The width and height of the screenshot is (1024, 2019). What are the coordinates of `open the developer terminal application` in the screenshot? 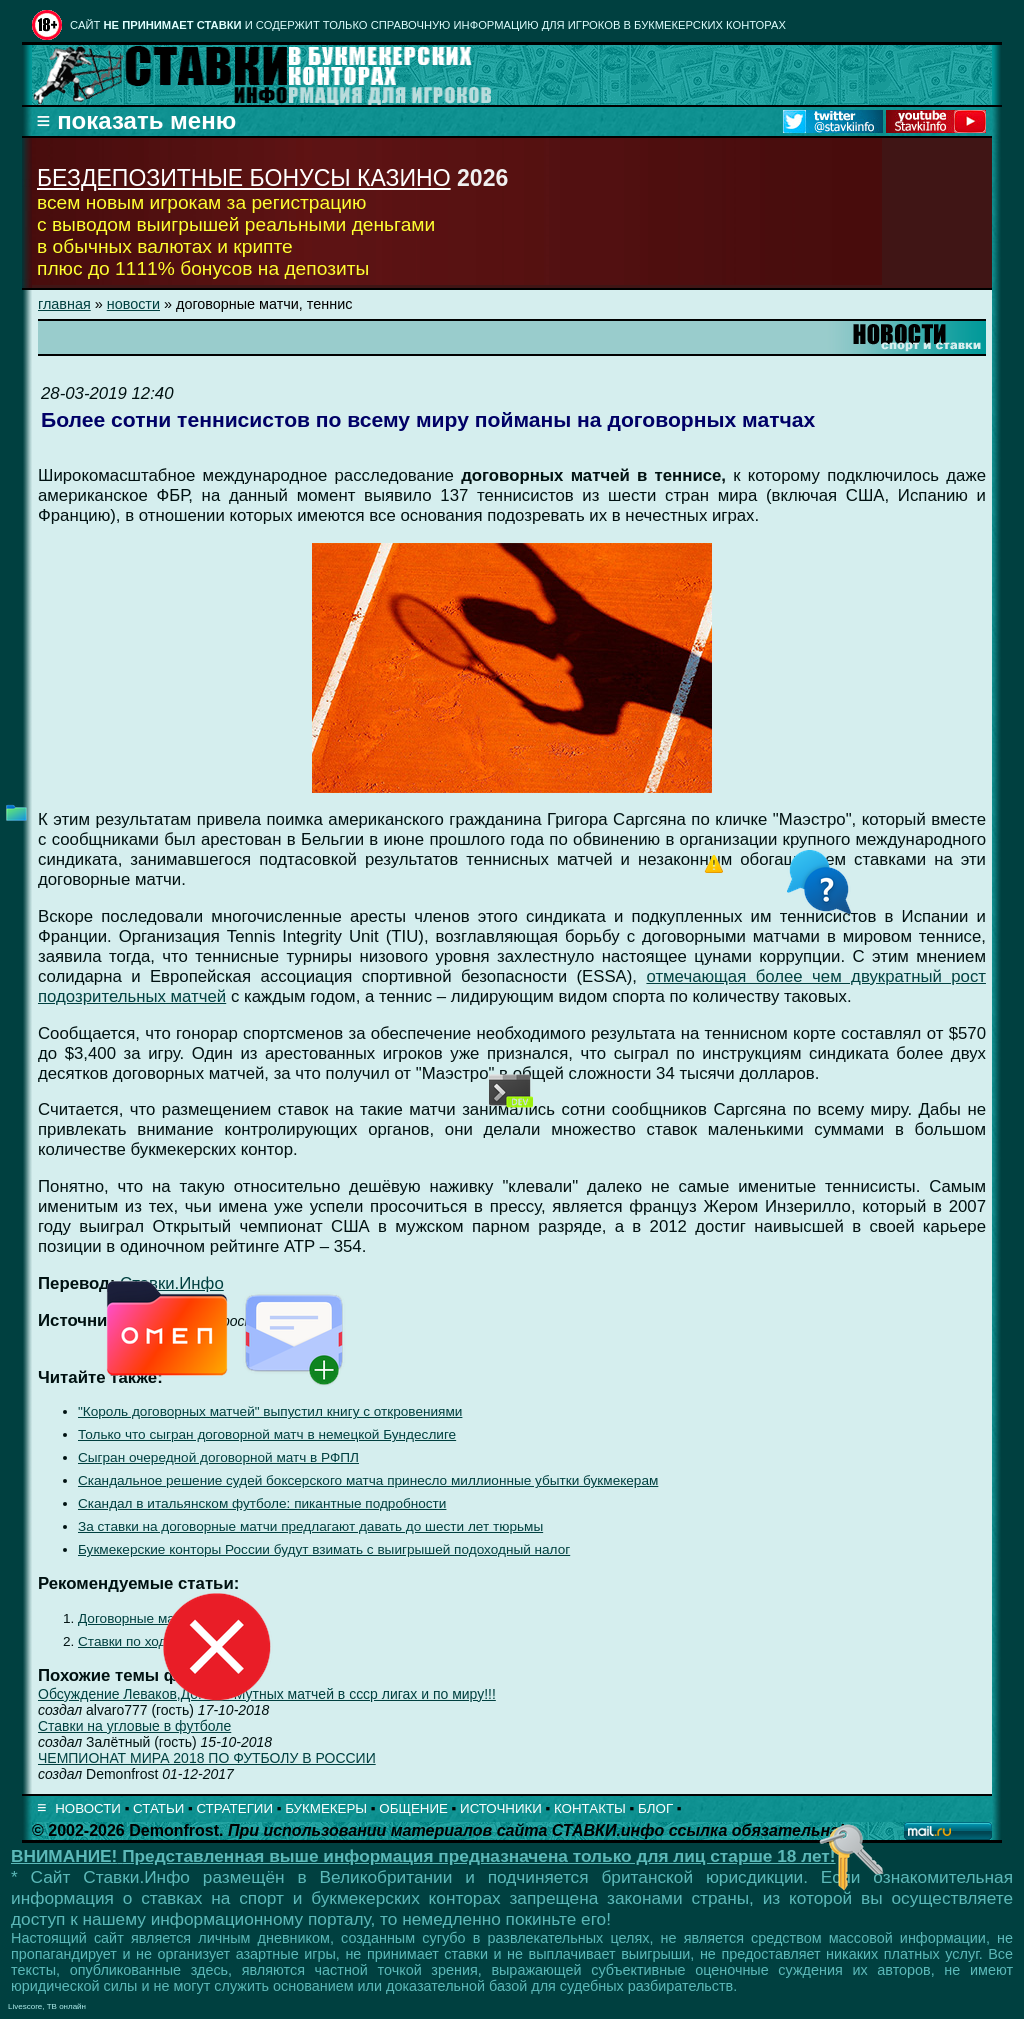 It's located at (511, 1090).